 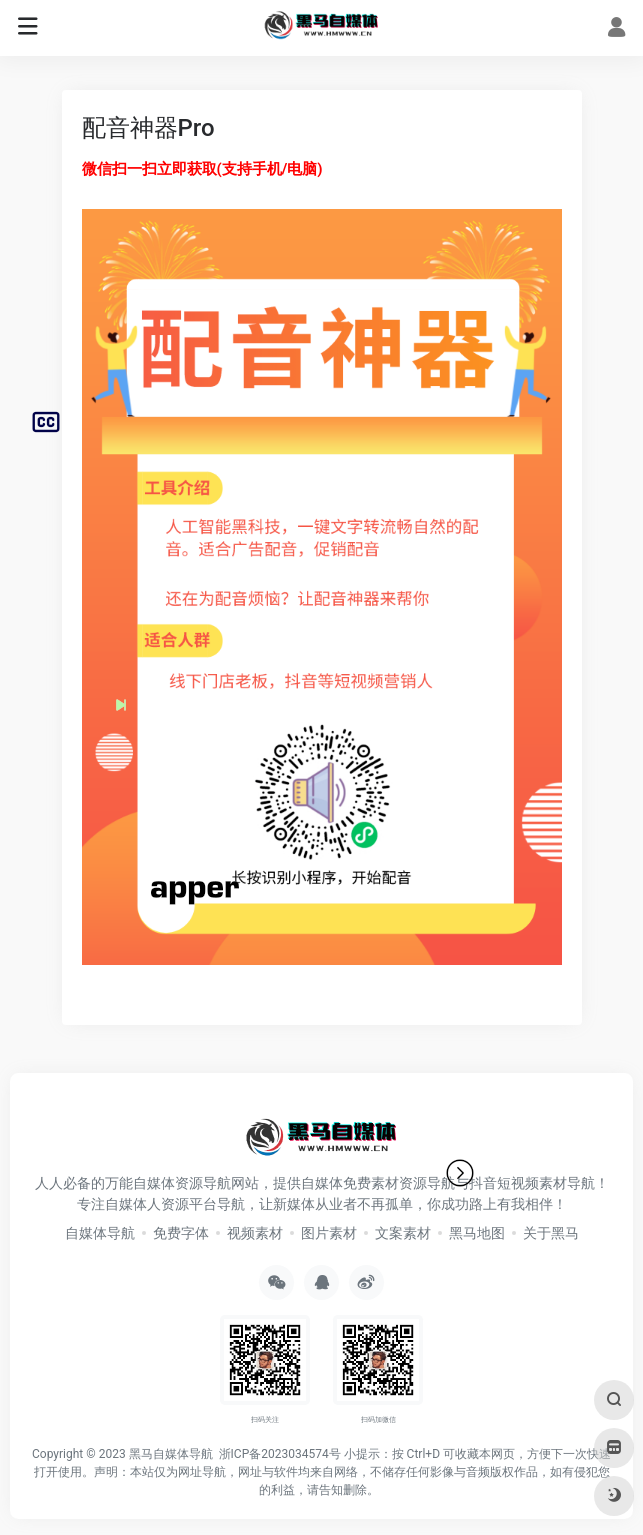 I want to click on apper brand logo, so click(x=195, y=890).